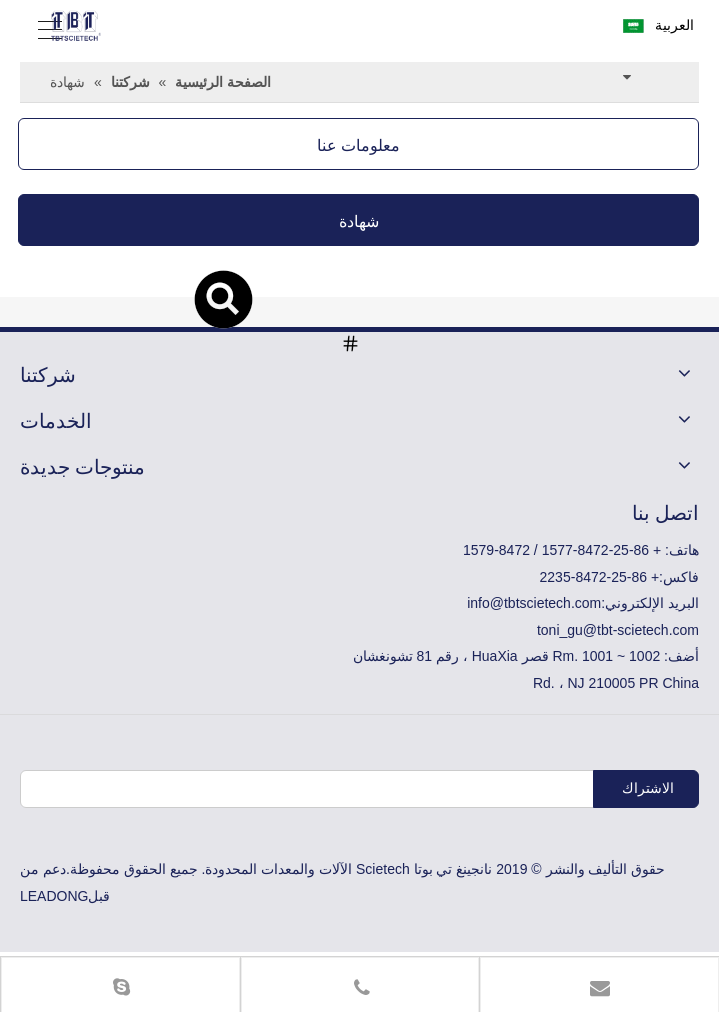 The width and height of the screenshot is (719, 1012). I want to click on add or search for hashtags, so click(350, 343).